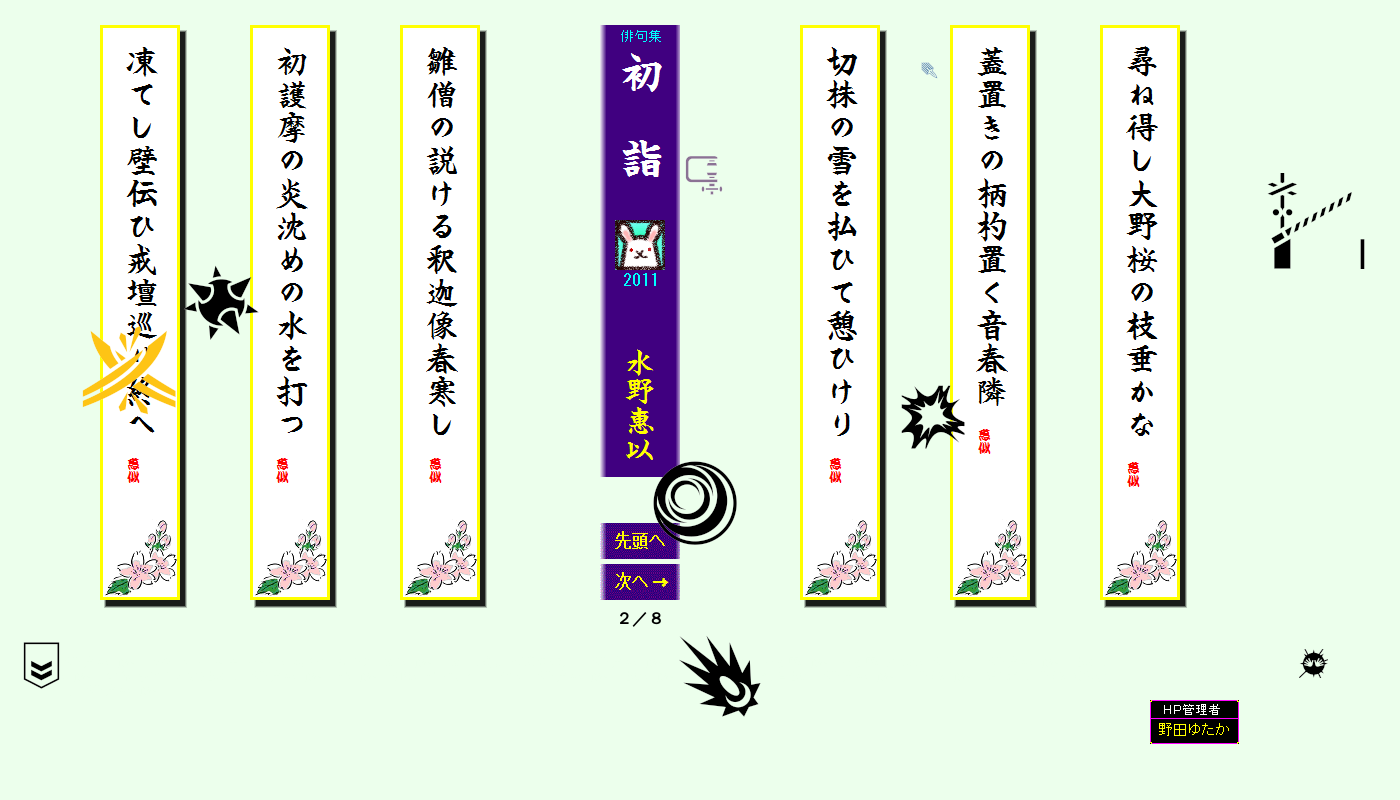 This screenshot has height=800, width=1400. Describe the element at coordinates (703, 176) in the screenshot. I see `clamp or secure an object in place` at that location.